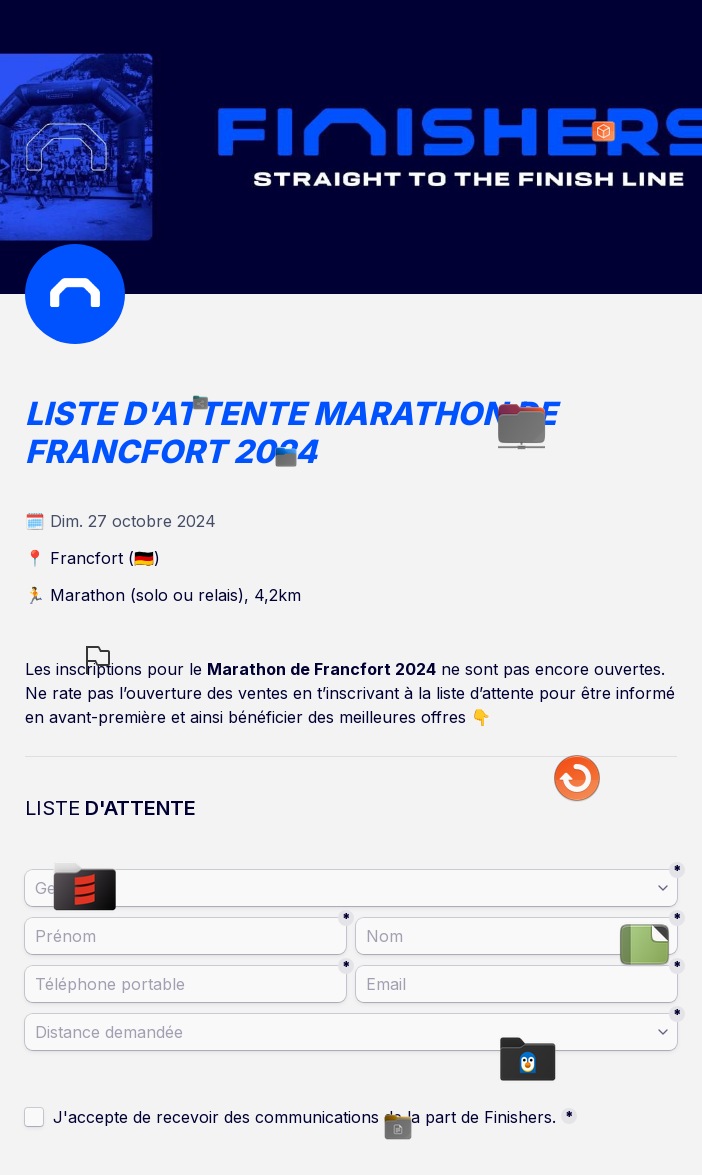  Describe the element at coordinates (603, 130) in the screenshot. I see `open a 3D model file` at that location.